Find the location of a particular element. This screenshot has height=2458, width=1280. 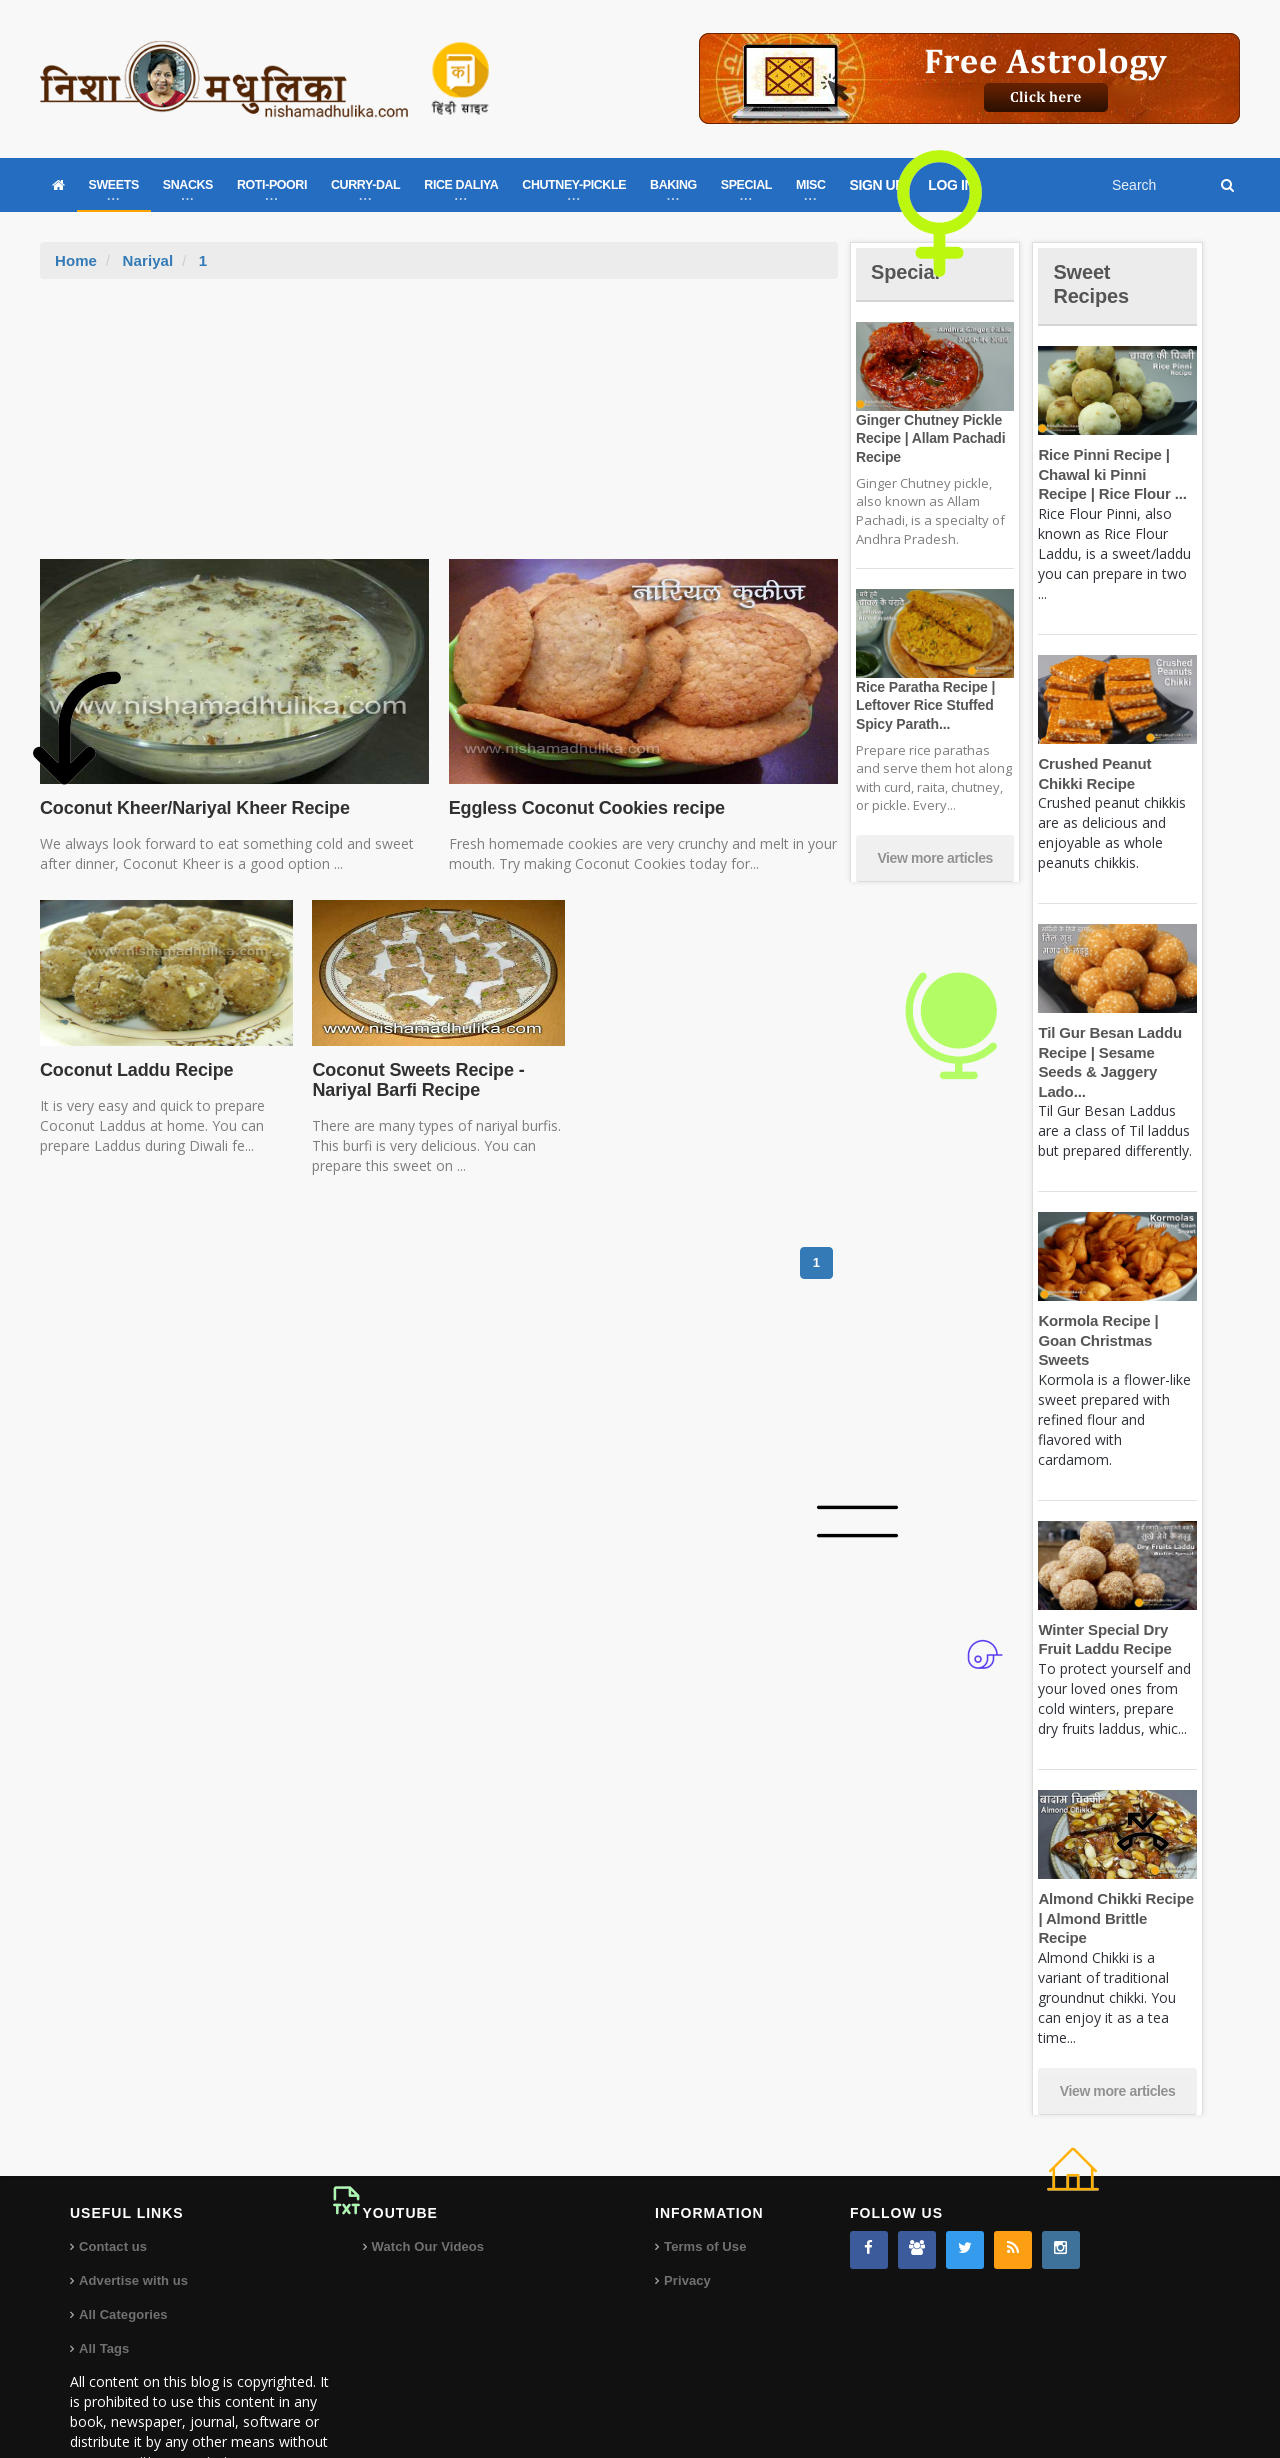

navigate to home screen is located at coordinates (1073, 2170).